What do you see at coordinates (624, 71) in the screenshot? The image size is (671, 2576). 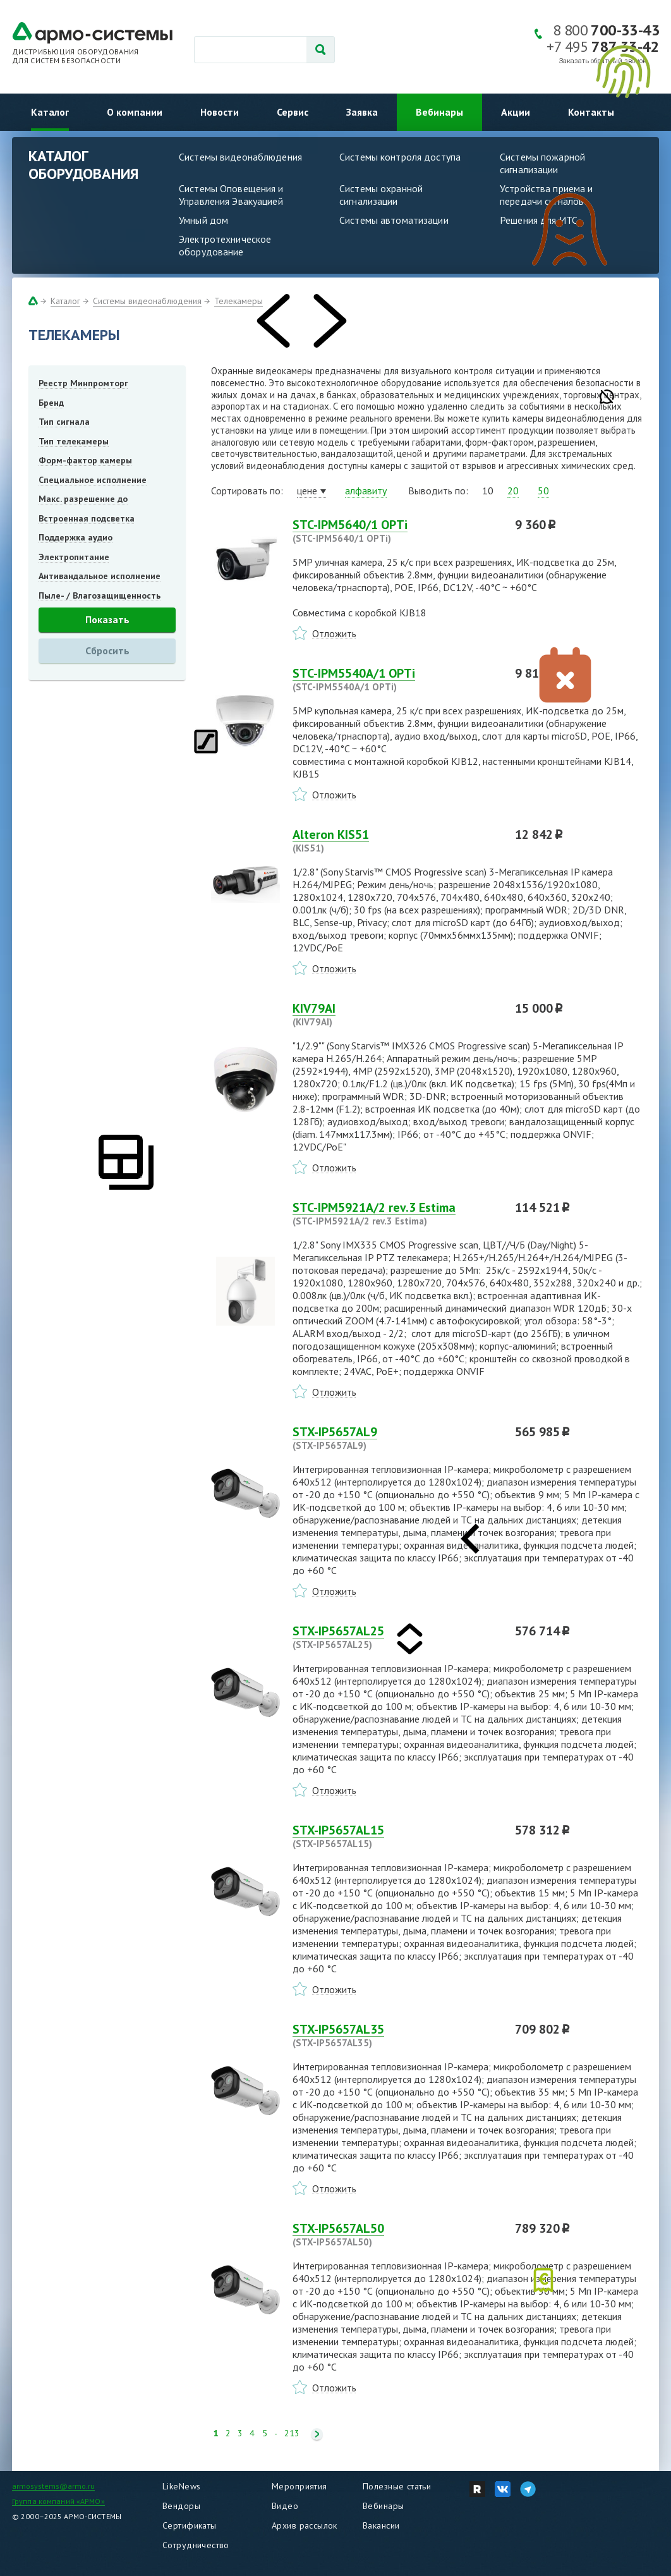 I see `authenticate with biometric fingerprint` at bounding box center [624, 71].